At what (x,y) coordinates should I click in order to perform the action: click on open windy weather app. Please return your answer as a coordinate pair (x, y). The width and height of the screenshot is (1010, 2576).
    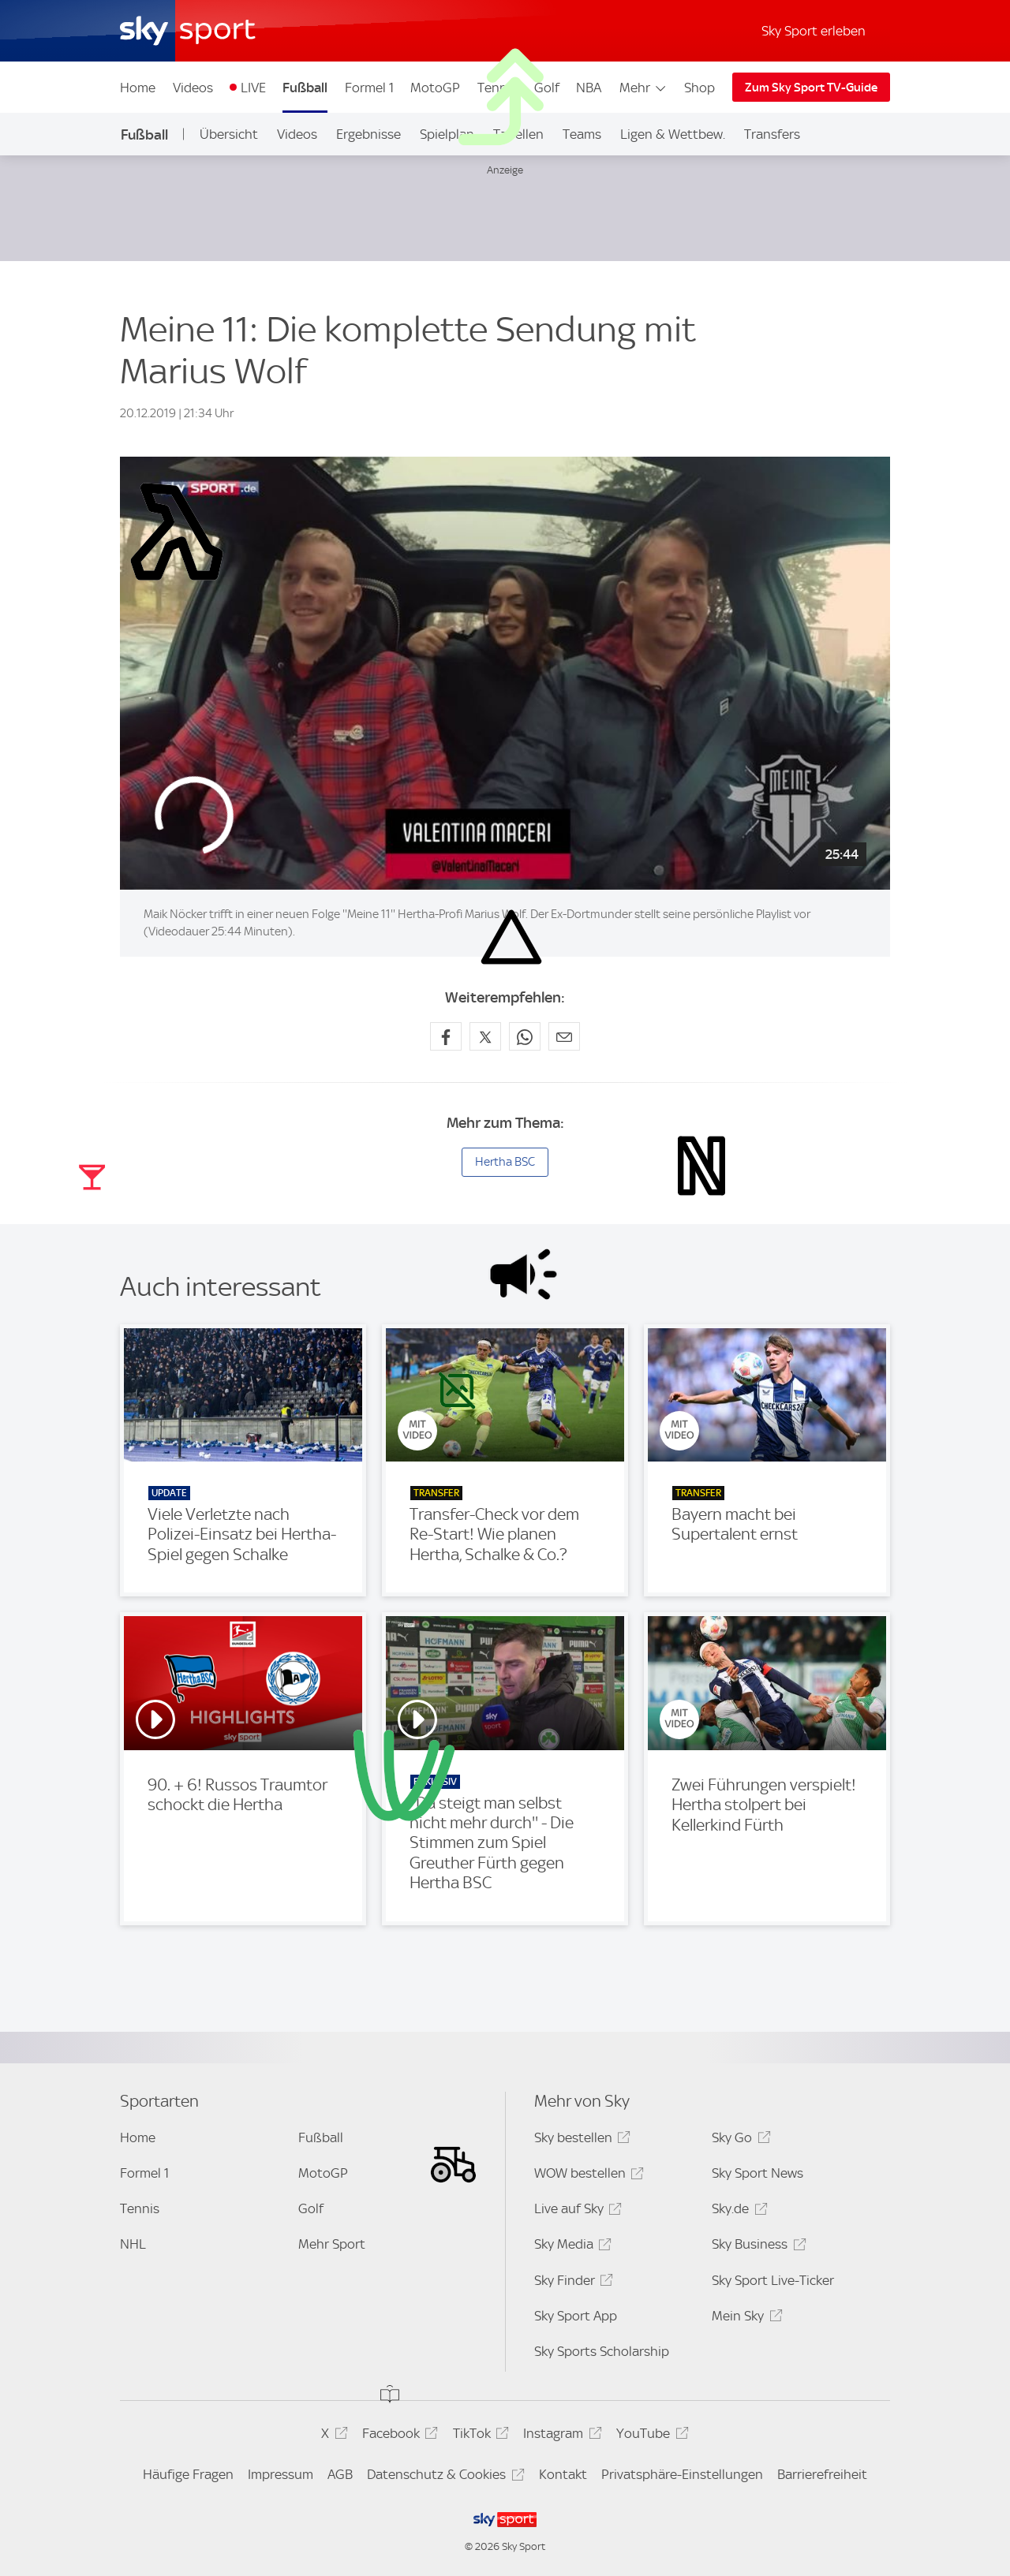
    Looking at the image, I should click on (404, 1775).